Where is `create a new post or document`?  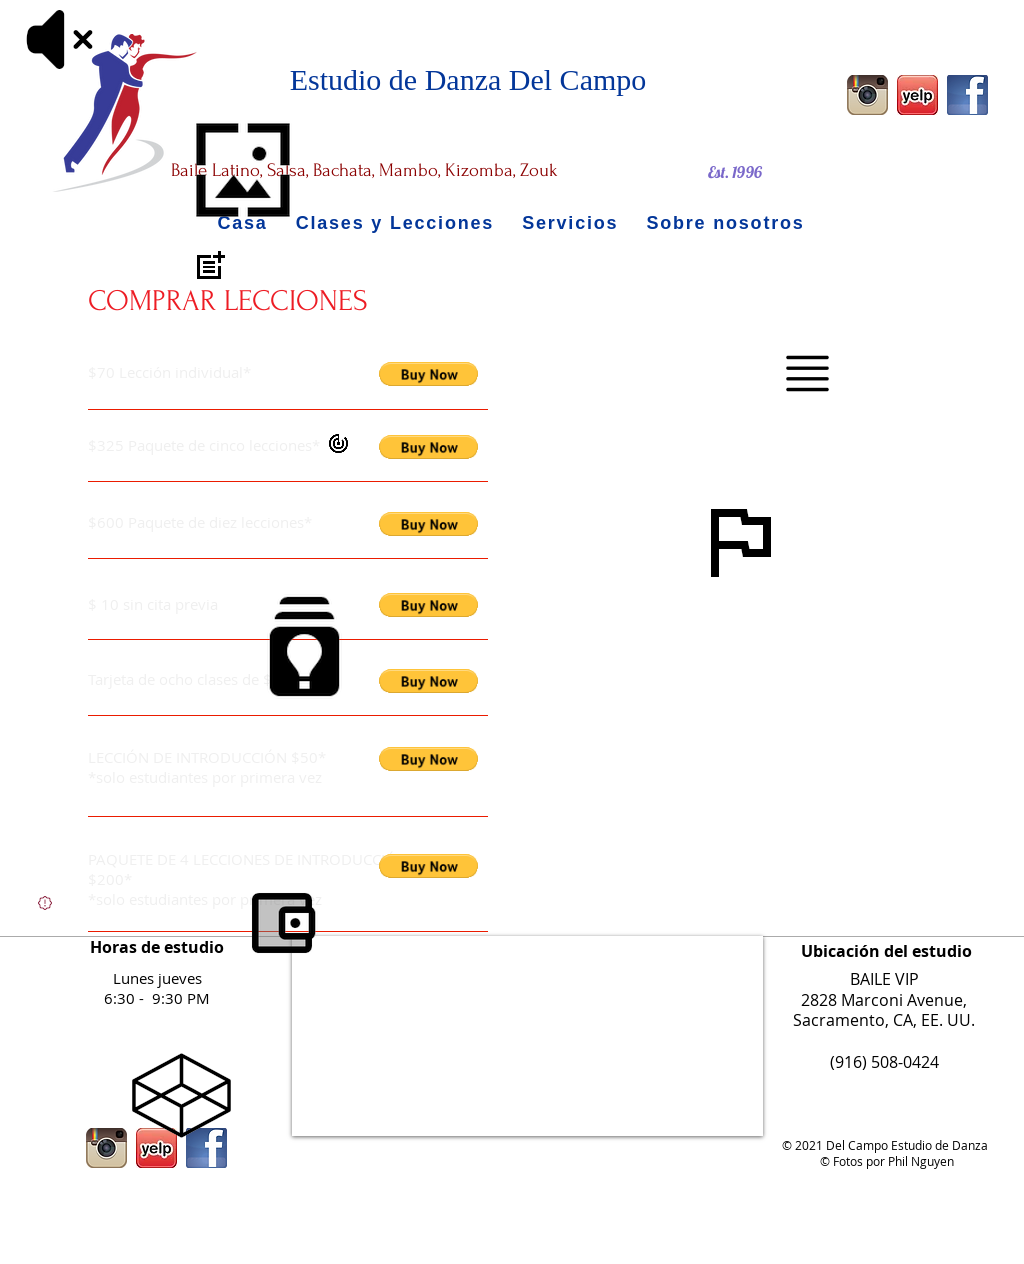
create a new post or document is located at coordinates (210, 265).